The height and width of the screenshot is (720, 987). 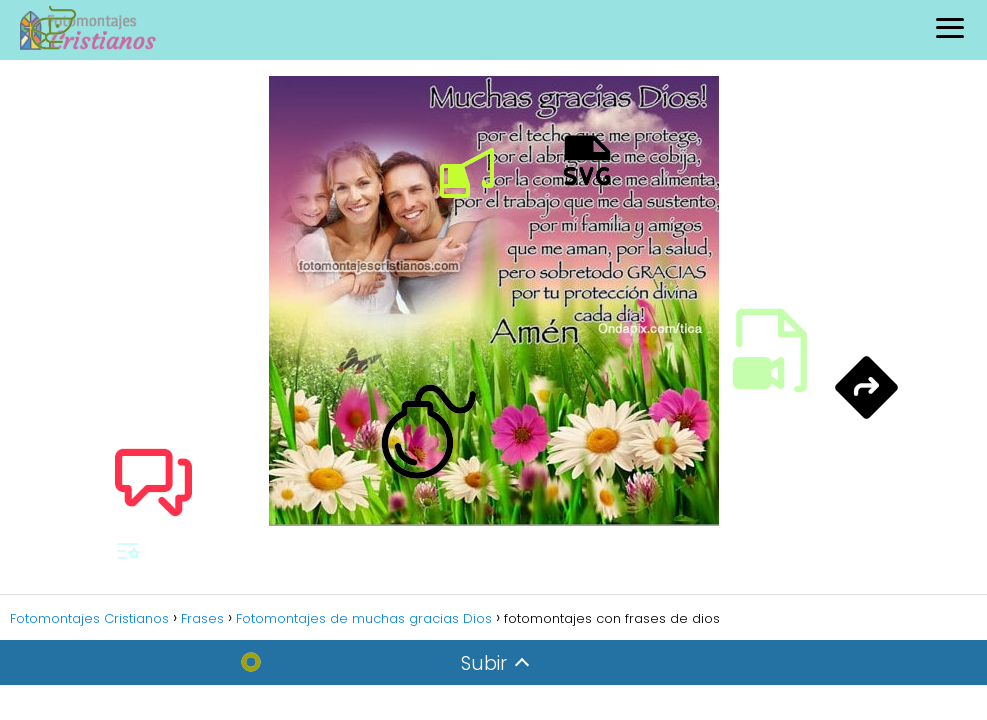 What do you see at coordinates (866, 387) in the screenshot?
I see `navigate to directions or routing options` at bounding box center [866, 387].